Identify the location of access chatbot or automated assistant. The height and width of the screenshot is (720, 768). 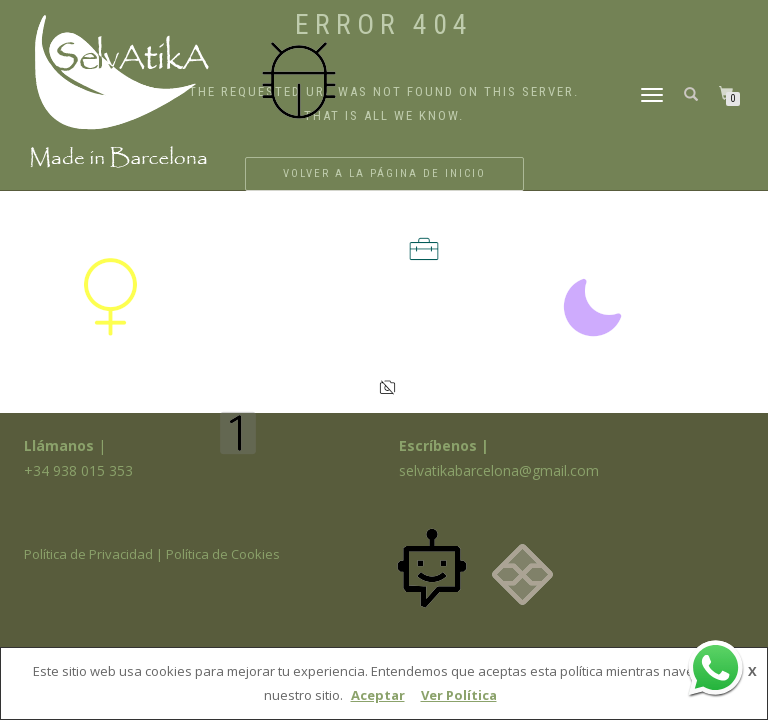
(432, 569).